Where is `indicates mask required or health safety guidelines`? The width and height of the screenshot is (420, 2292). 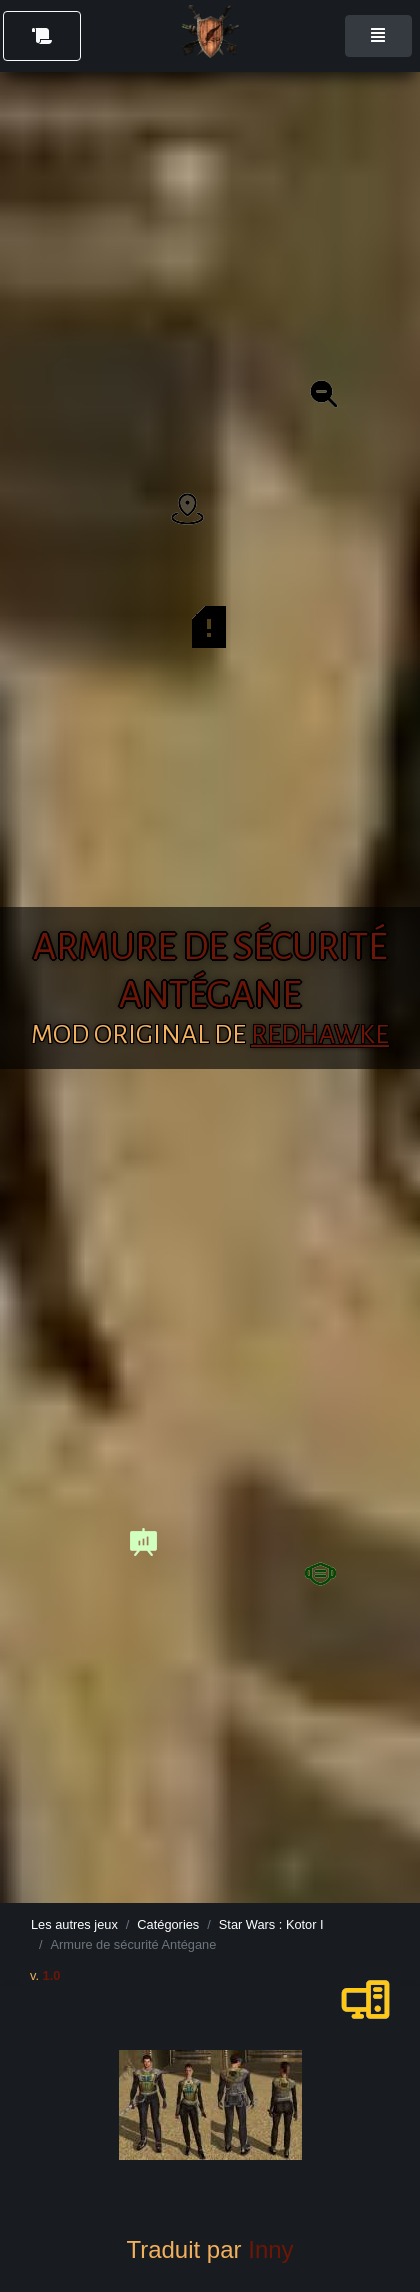
indicates mask required or health safety guidelines is located at coordinates (320, 1574).